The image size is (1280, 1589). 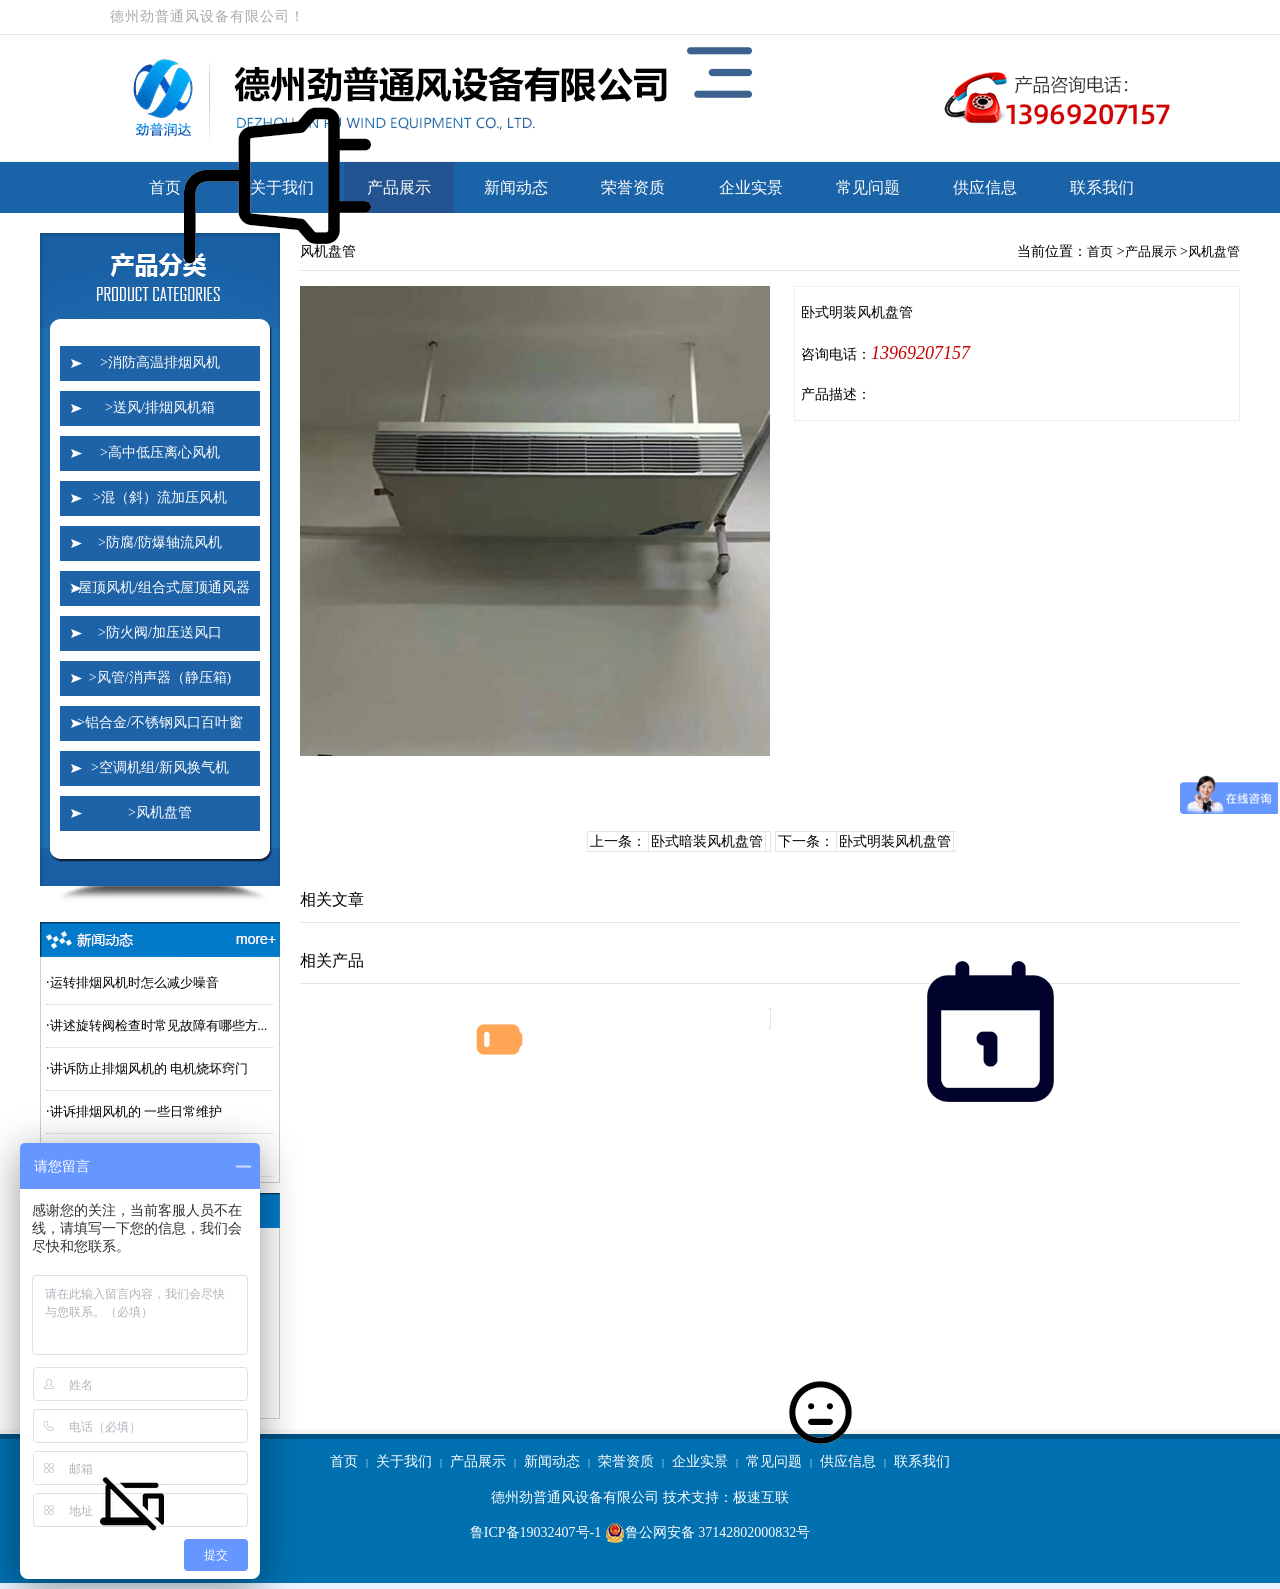 What do you see at coordinates (277, 185) in the screenshot?
I see `connect a plugin or extension` at bounding box center [277, 185].